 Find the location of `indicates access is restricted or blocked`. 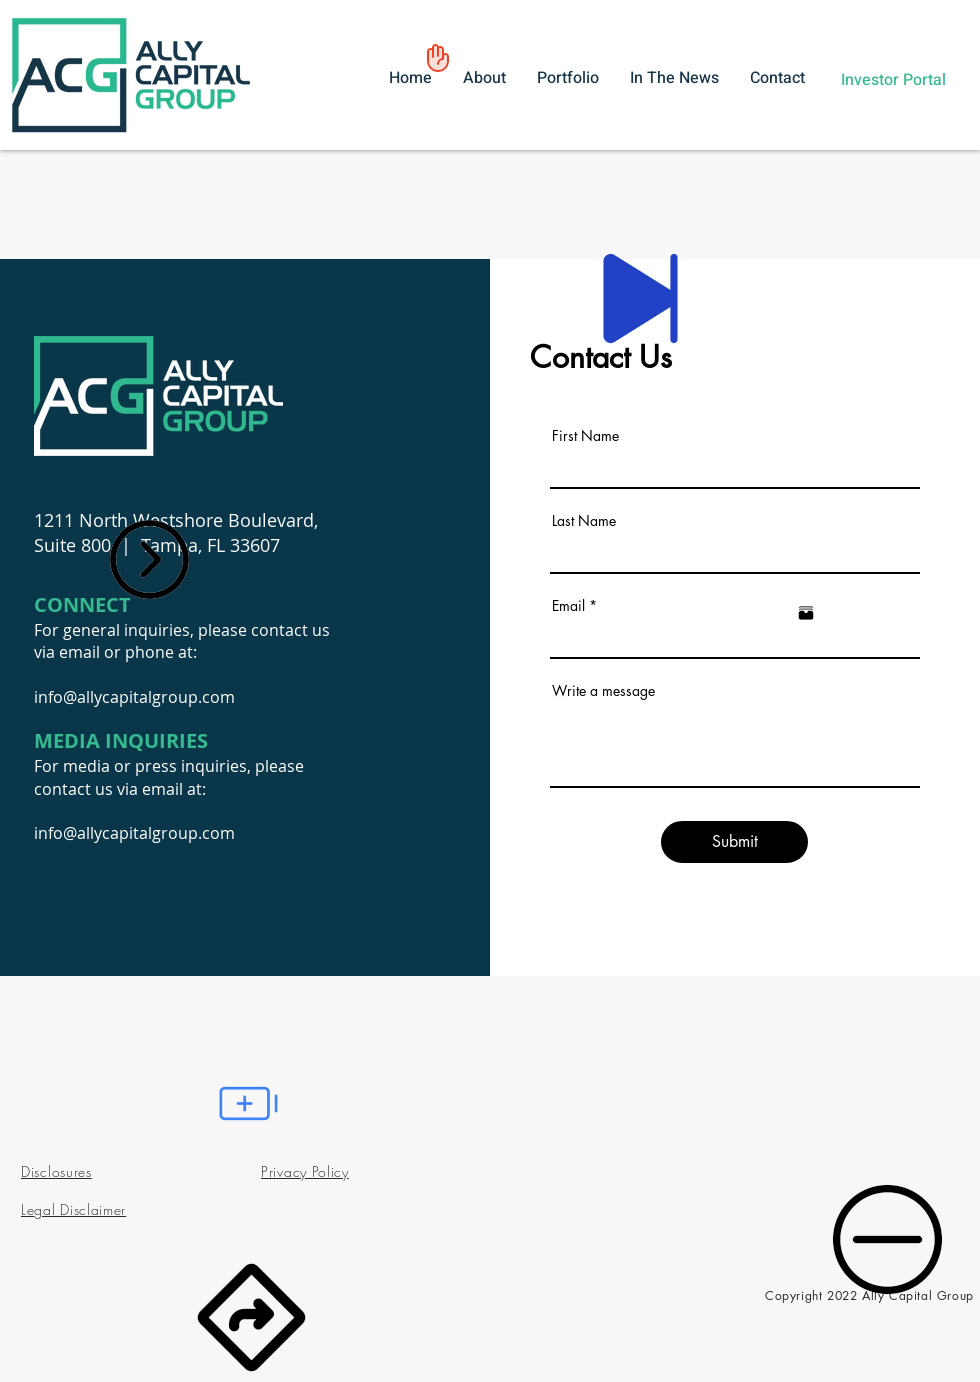

indicates access is restricted or blocked is located at coordinates (887, 1239).